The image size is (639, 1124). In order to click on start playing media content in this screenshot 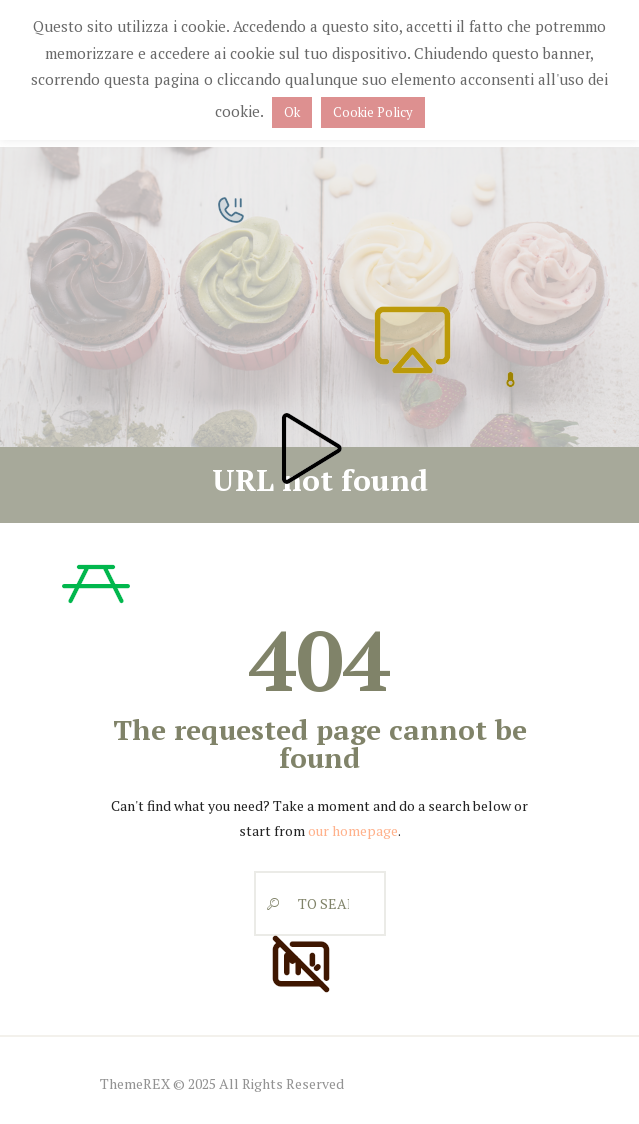, I will do `click(303, 448)`.